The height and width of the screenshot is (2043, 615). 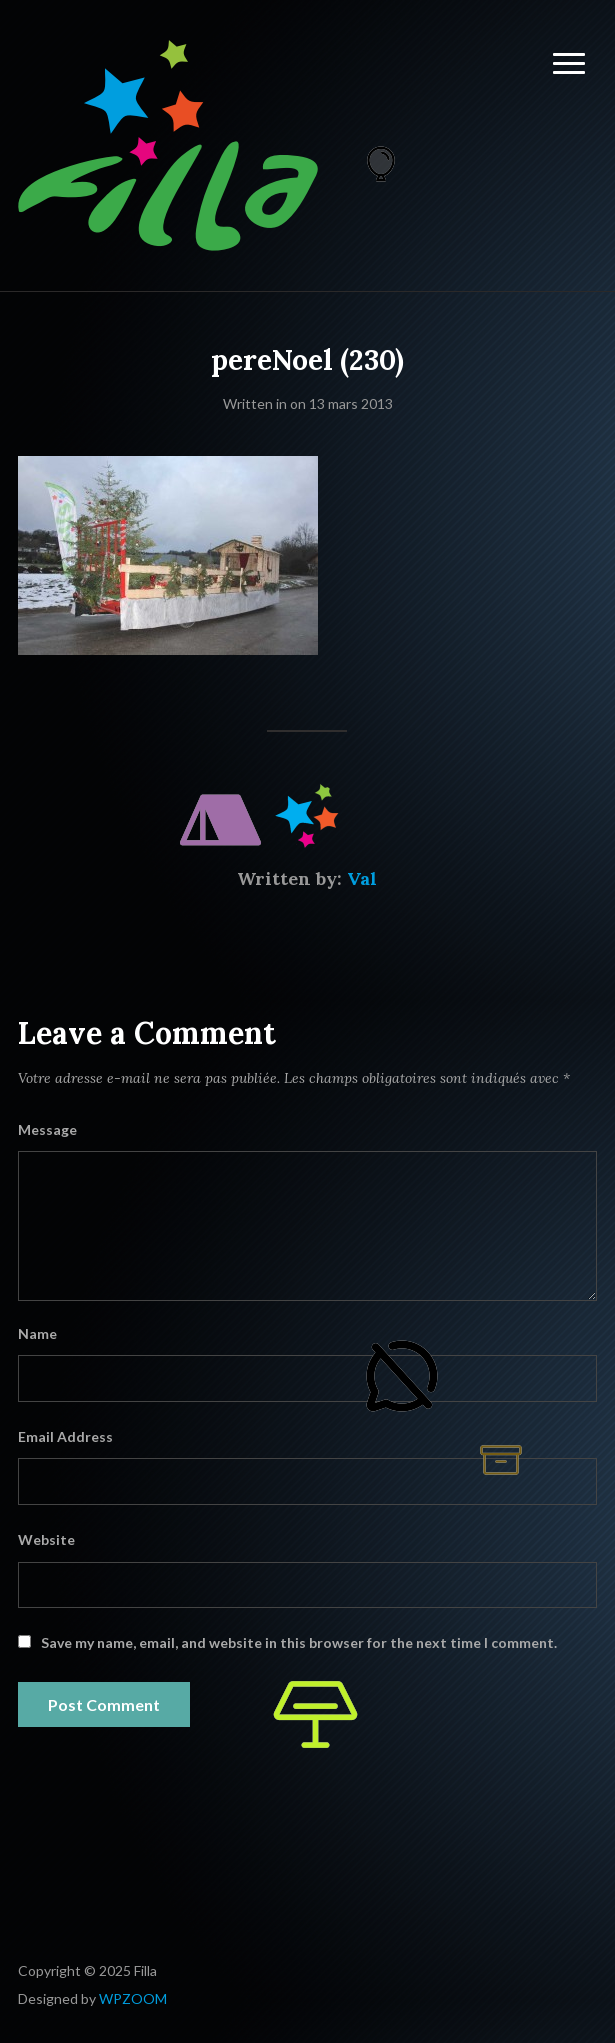 I want to click on access presentation mode, so click(x=315, y=1714).